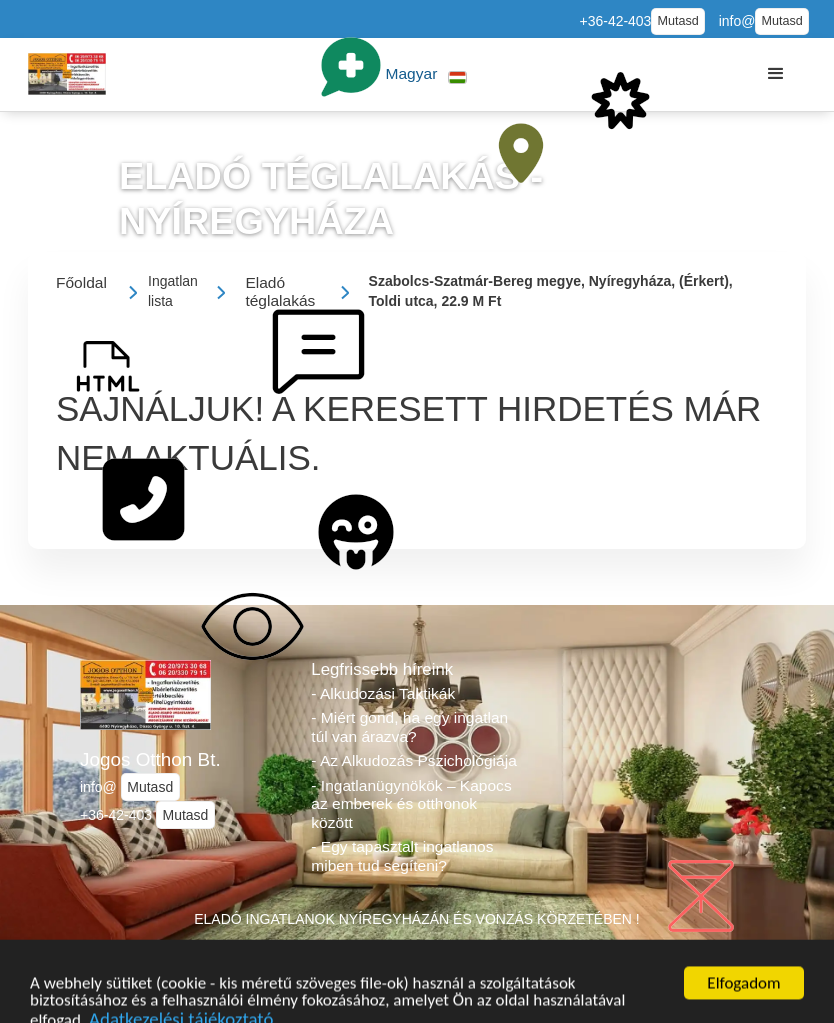  What do you see at coordinates (620, 100) in the screenshot?
I see `represents the Bahá'í faith symbol` at bounding box center [620, 100].